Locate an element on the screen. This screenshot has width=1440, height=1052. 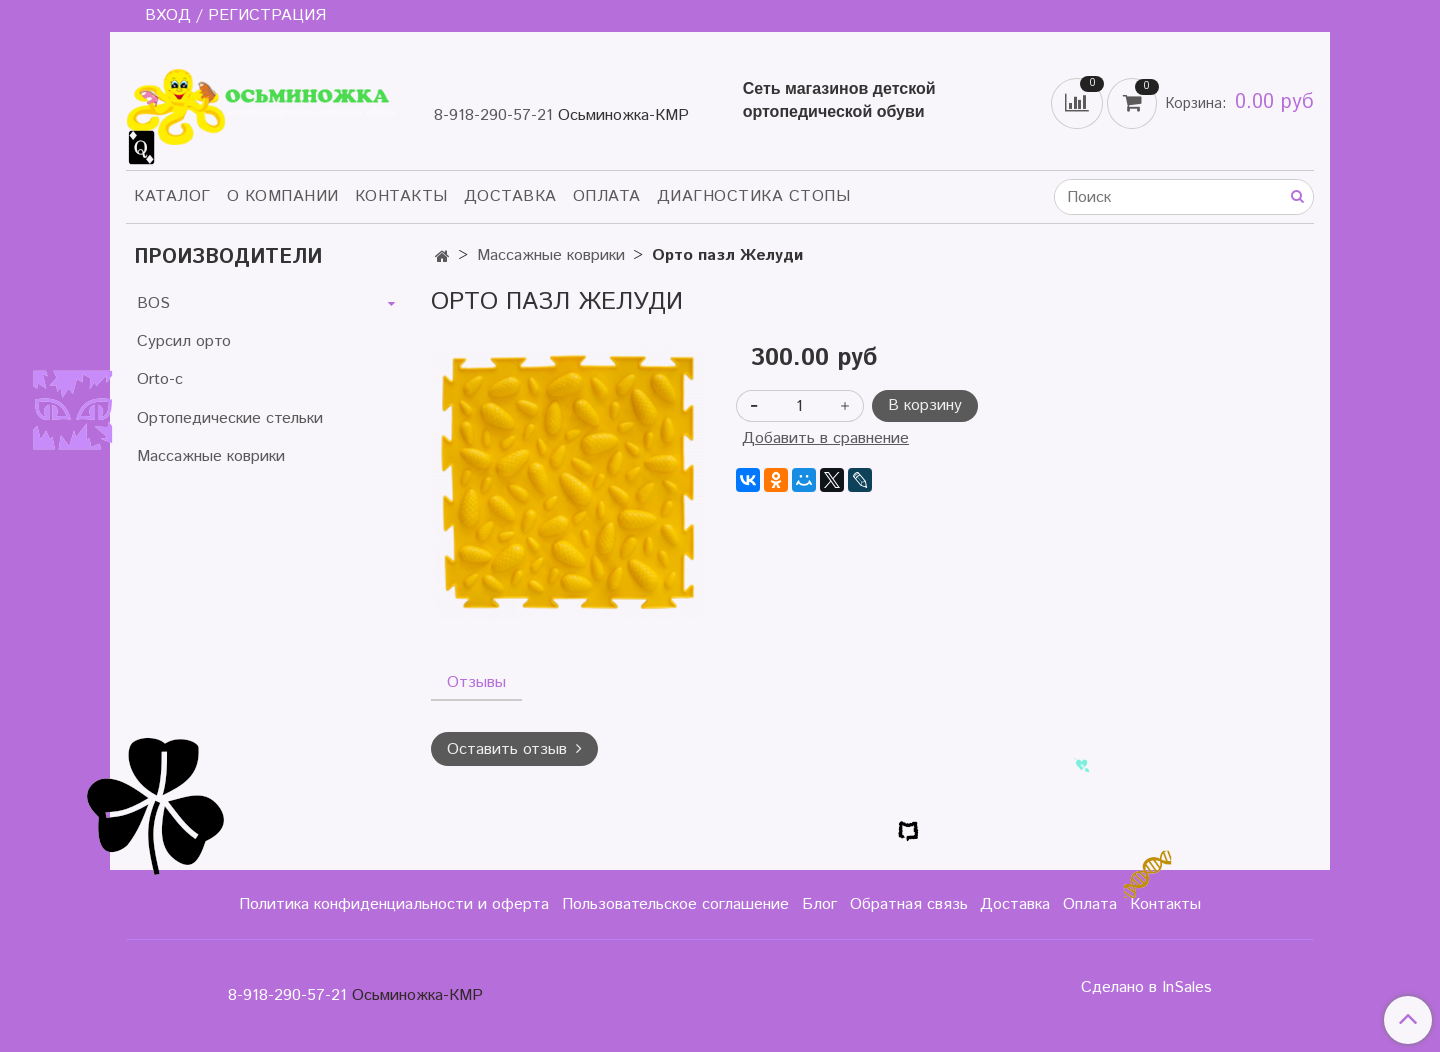
access genetic or DNA-related information is located at coordinates (1147, 874).